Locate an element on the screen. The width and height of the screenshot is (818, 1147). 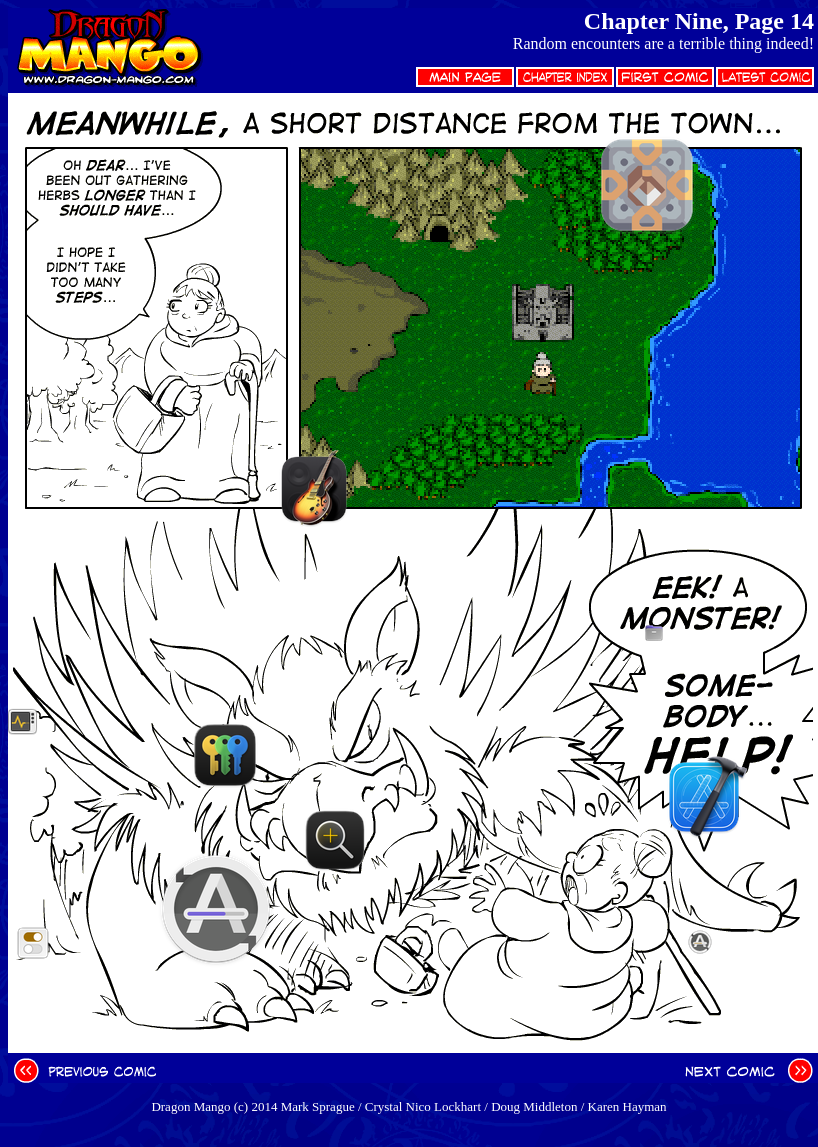
open the nautilus file manager is located at coordinates (654, 633).